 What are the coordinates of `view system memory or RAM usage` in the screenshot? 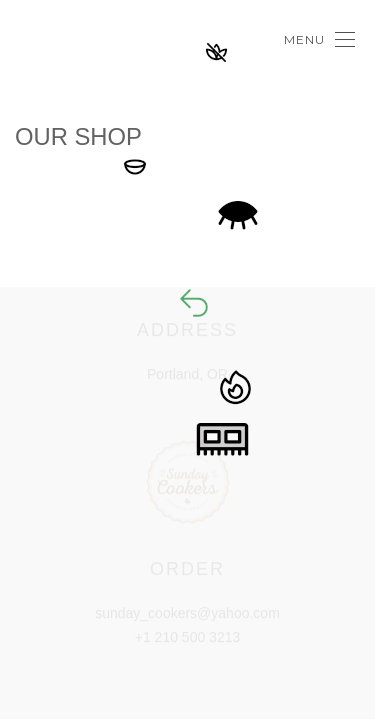 It's located at (222, 438).